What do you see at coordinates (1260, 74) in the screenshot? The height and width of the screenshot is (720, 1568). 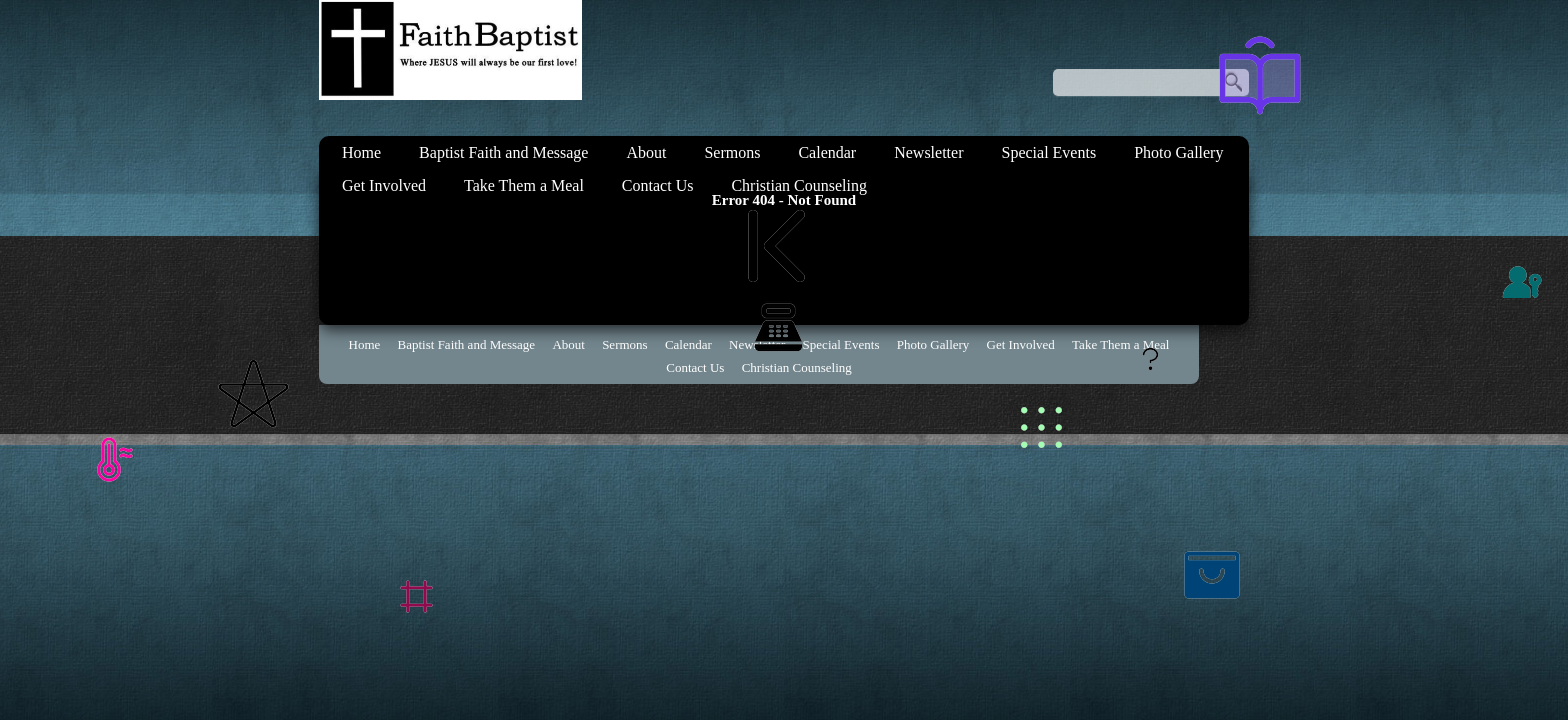 I see `view user profile or account details` at bounding box center [1260, 74].